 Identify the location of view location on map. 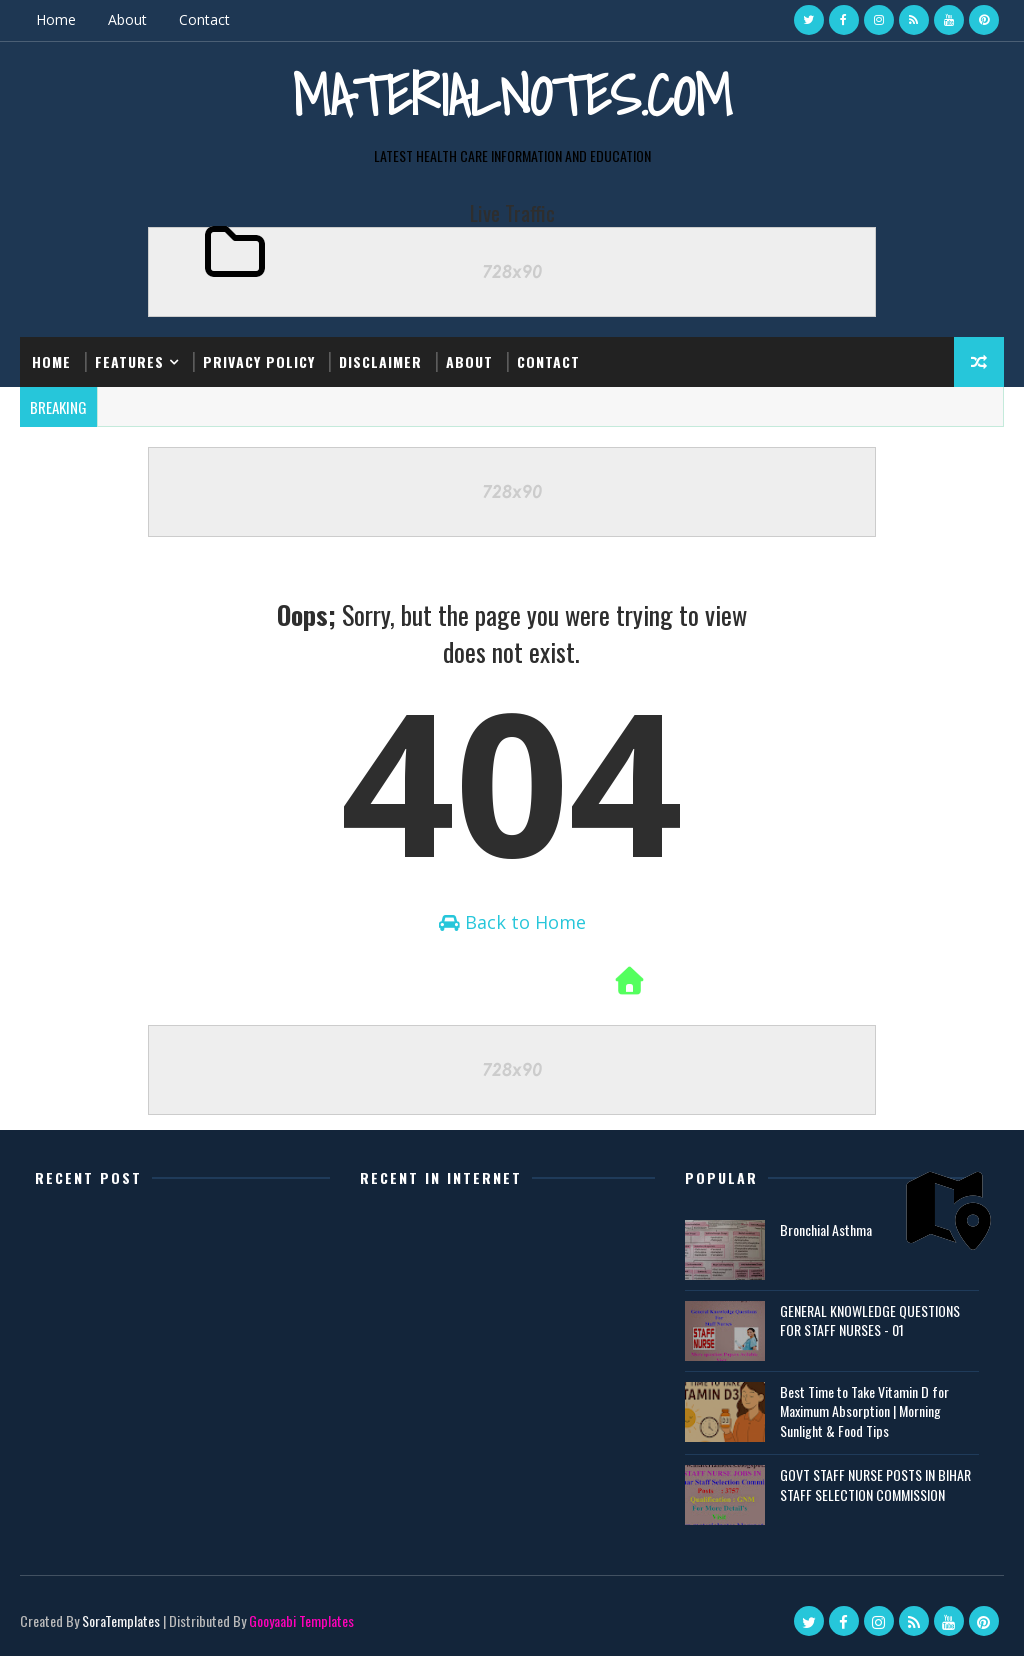
(944, 1207).